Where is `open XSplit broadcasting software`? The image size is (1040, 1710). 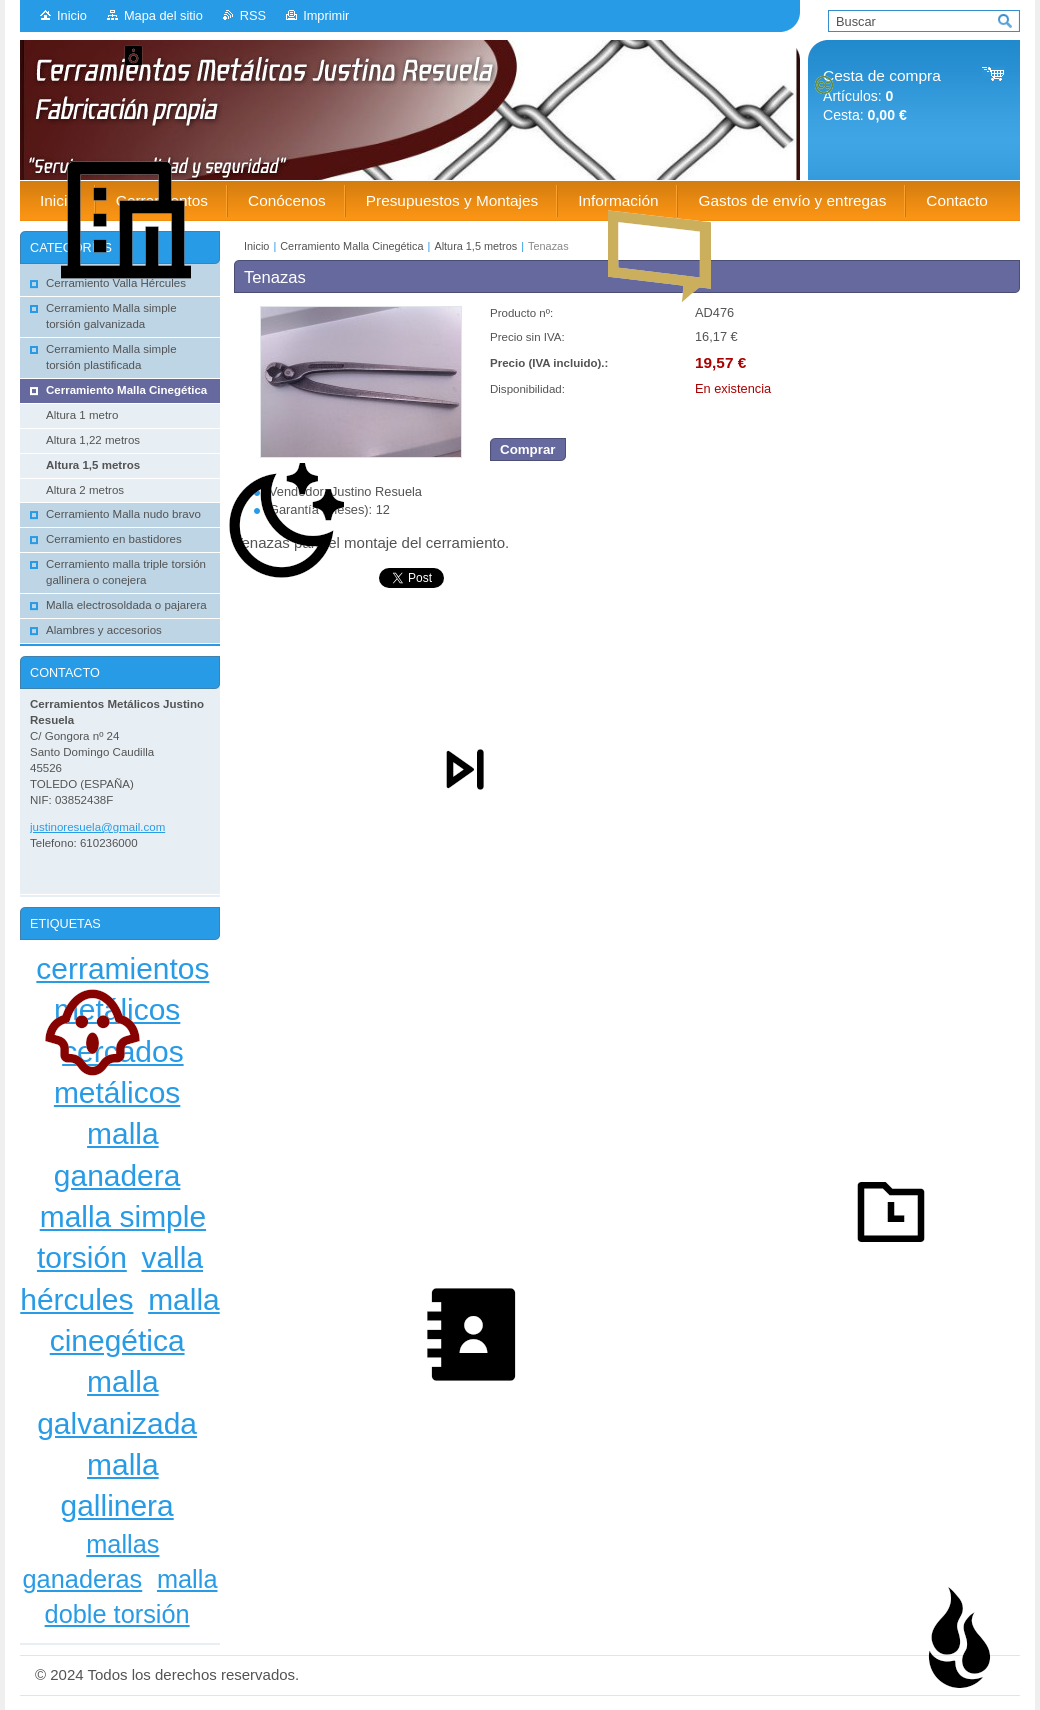
open XSplit broadcasting software is located at coordinates (659, 256).